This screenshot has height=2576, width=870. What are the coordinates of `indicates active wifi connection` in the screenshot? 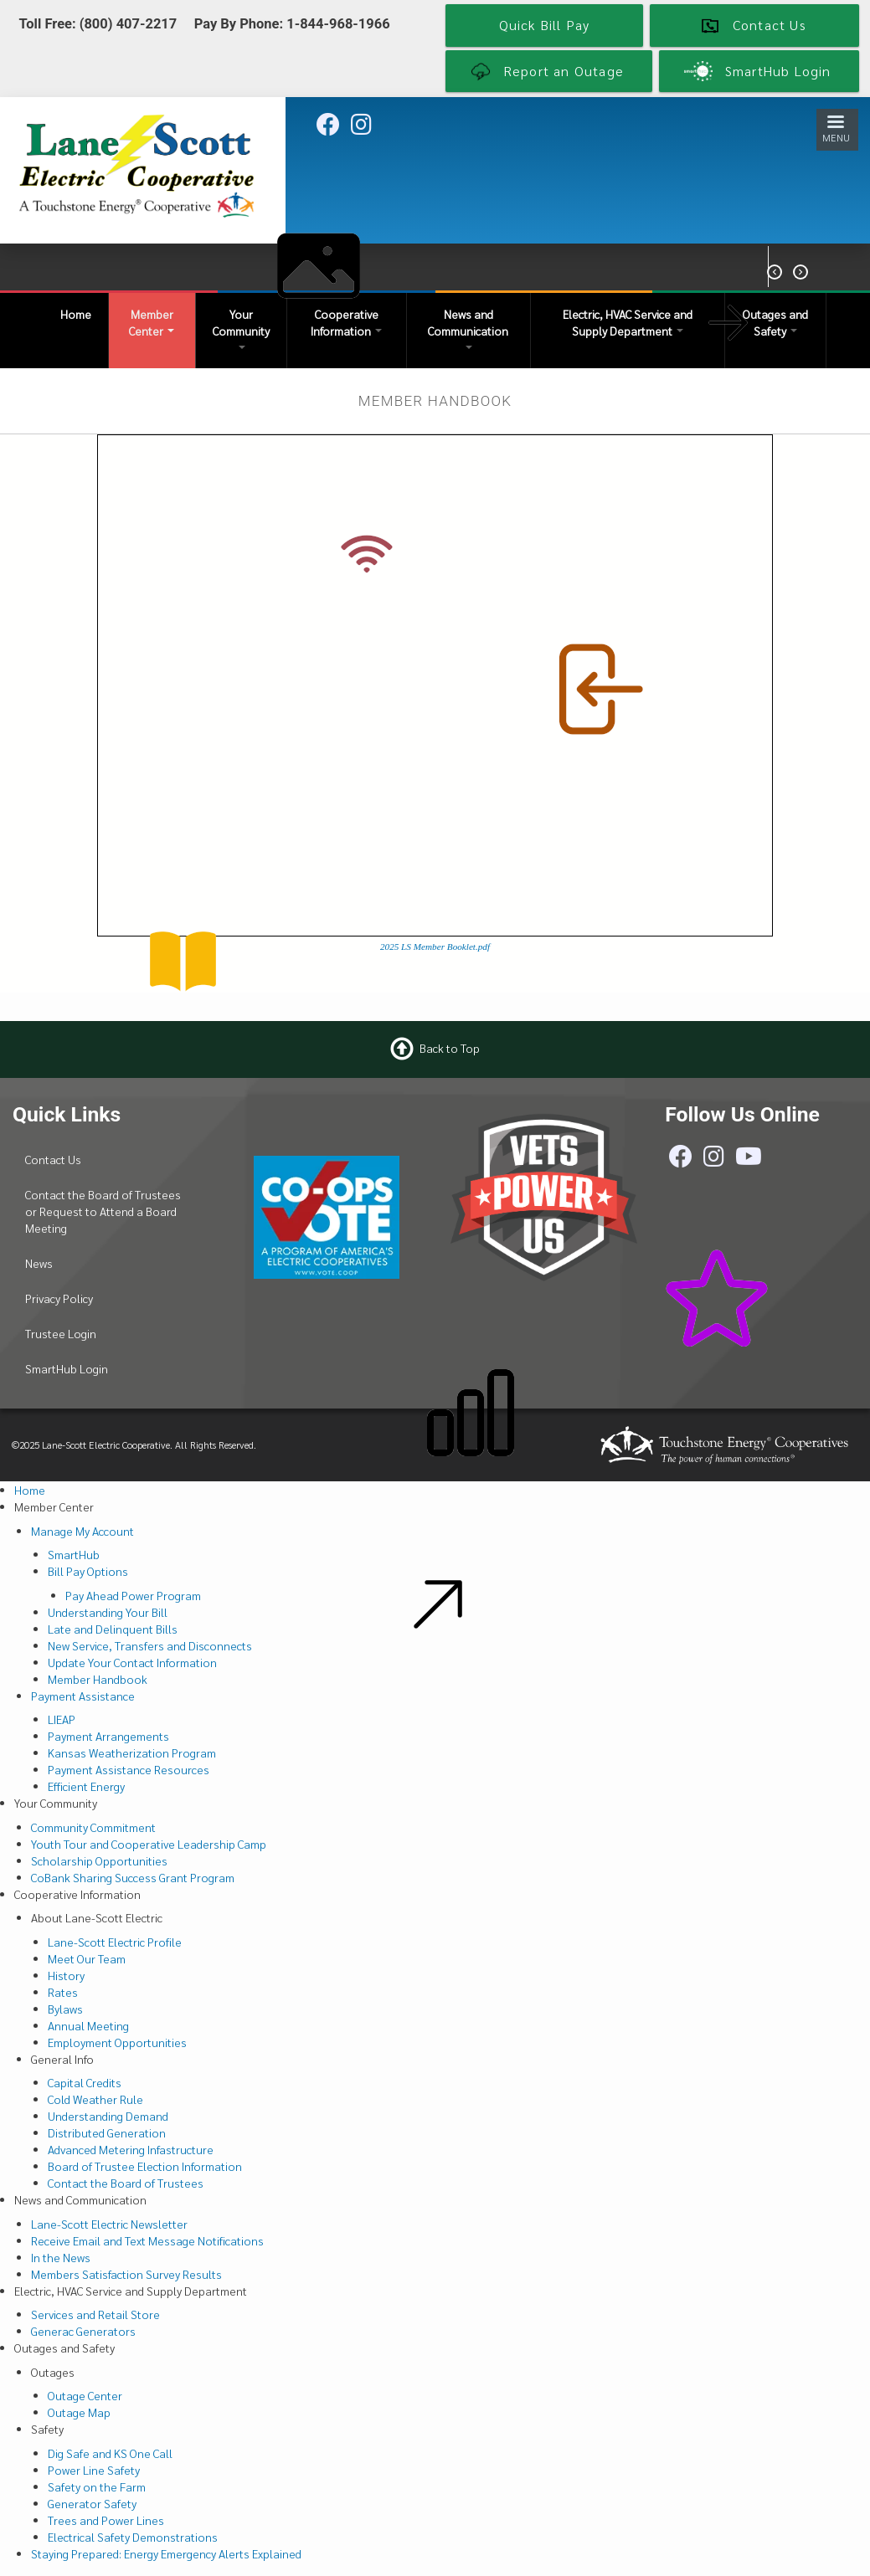 It's located at (367, 555).